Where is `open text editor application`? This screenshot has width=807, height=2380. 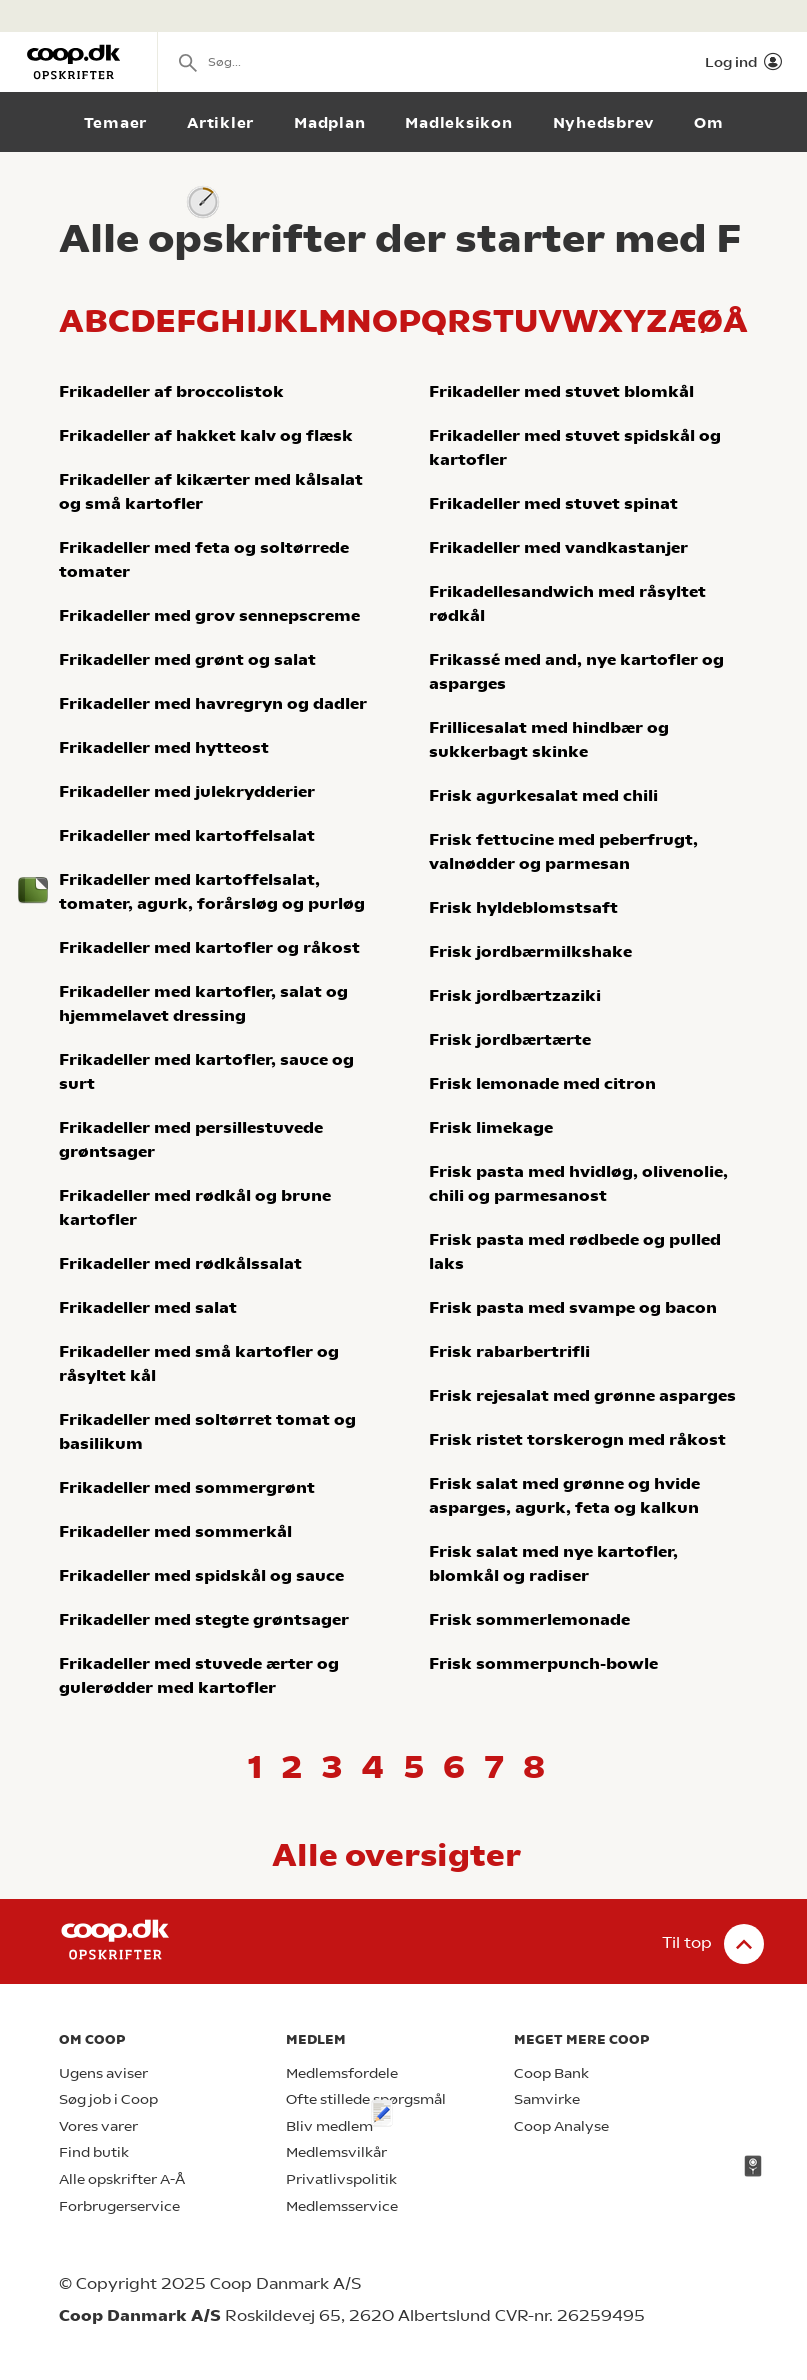
open text editor application is located at coordinates (382, 2113).